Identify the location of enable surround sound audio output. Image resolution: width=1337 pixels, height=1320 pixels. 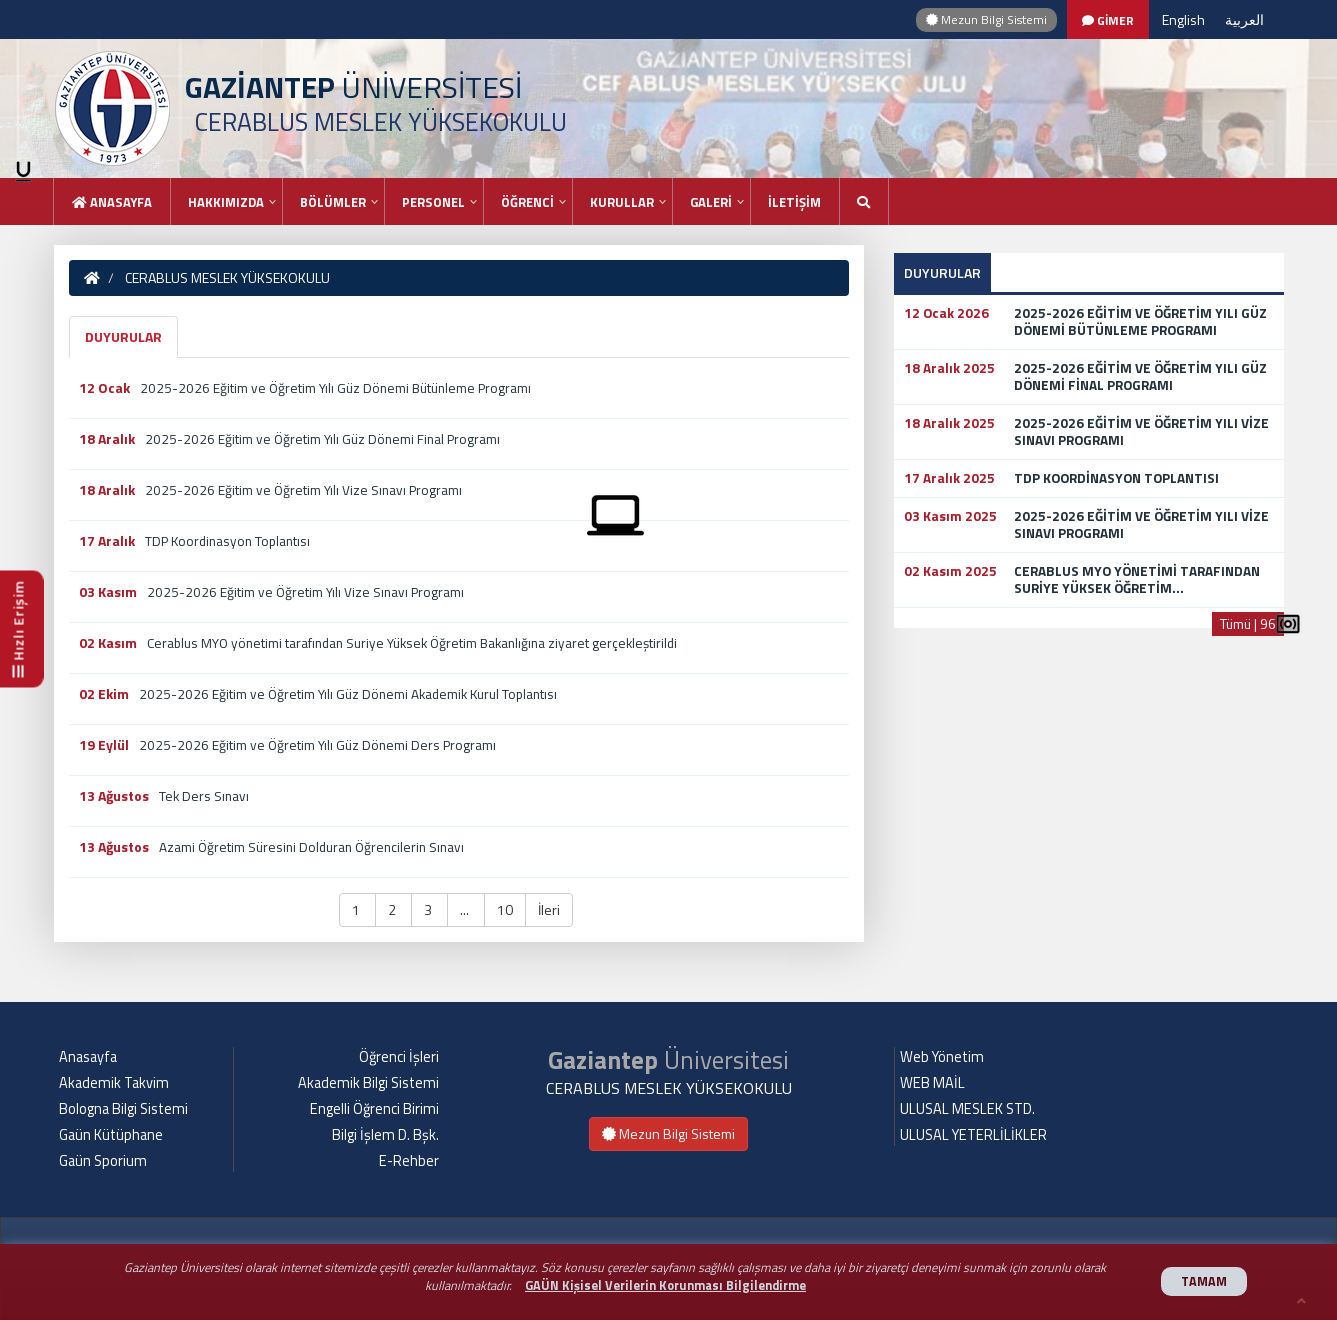
(1288, 624).